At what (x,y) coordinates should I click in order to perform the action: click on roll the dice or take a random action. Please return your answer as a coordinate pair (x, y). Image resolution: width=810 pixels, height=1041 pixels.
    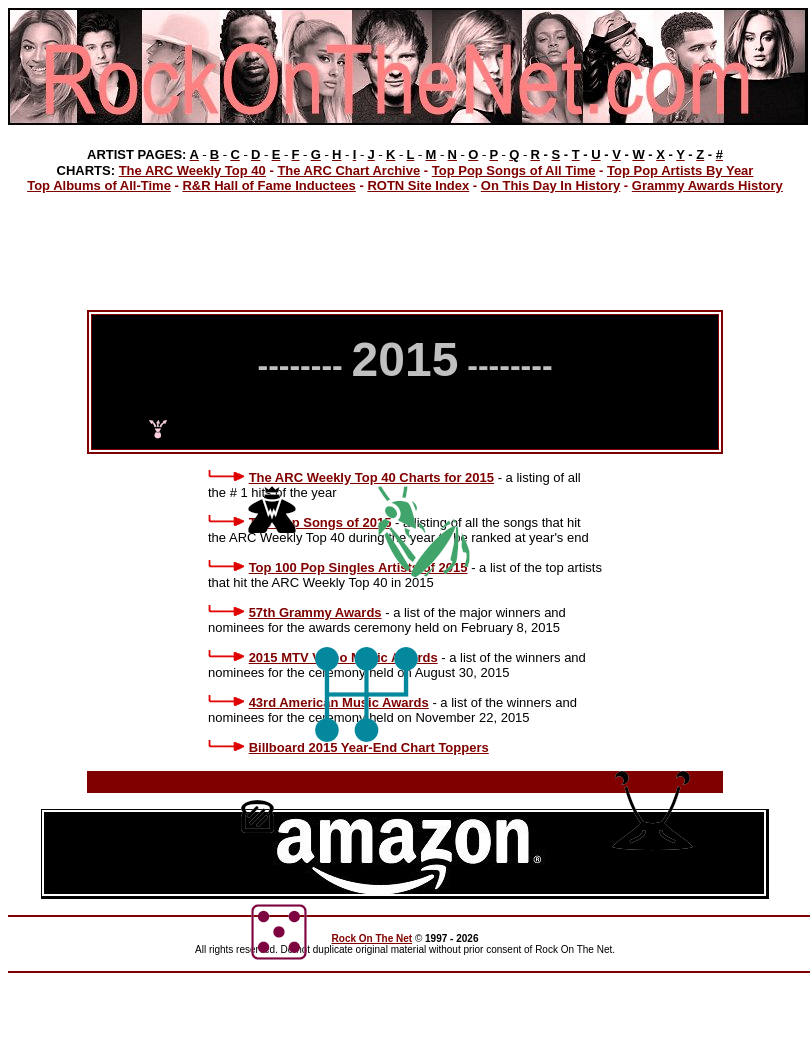
    Looking at the image, I should click on (279, 932).